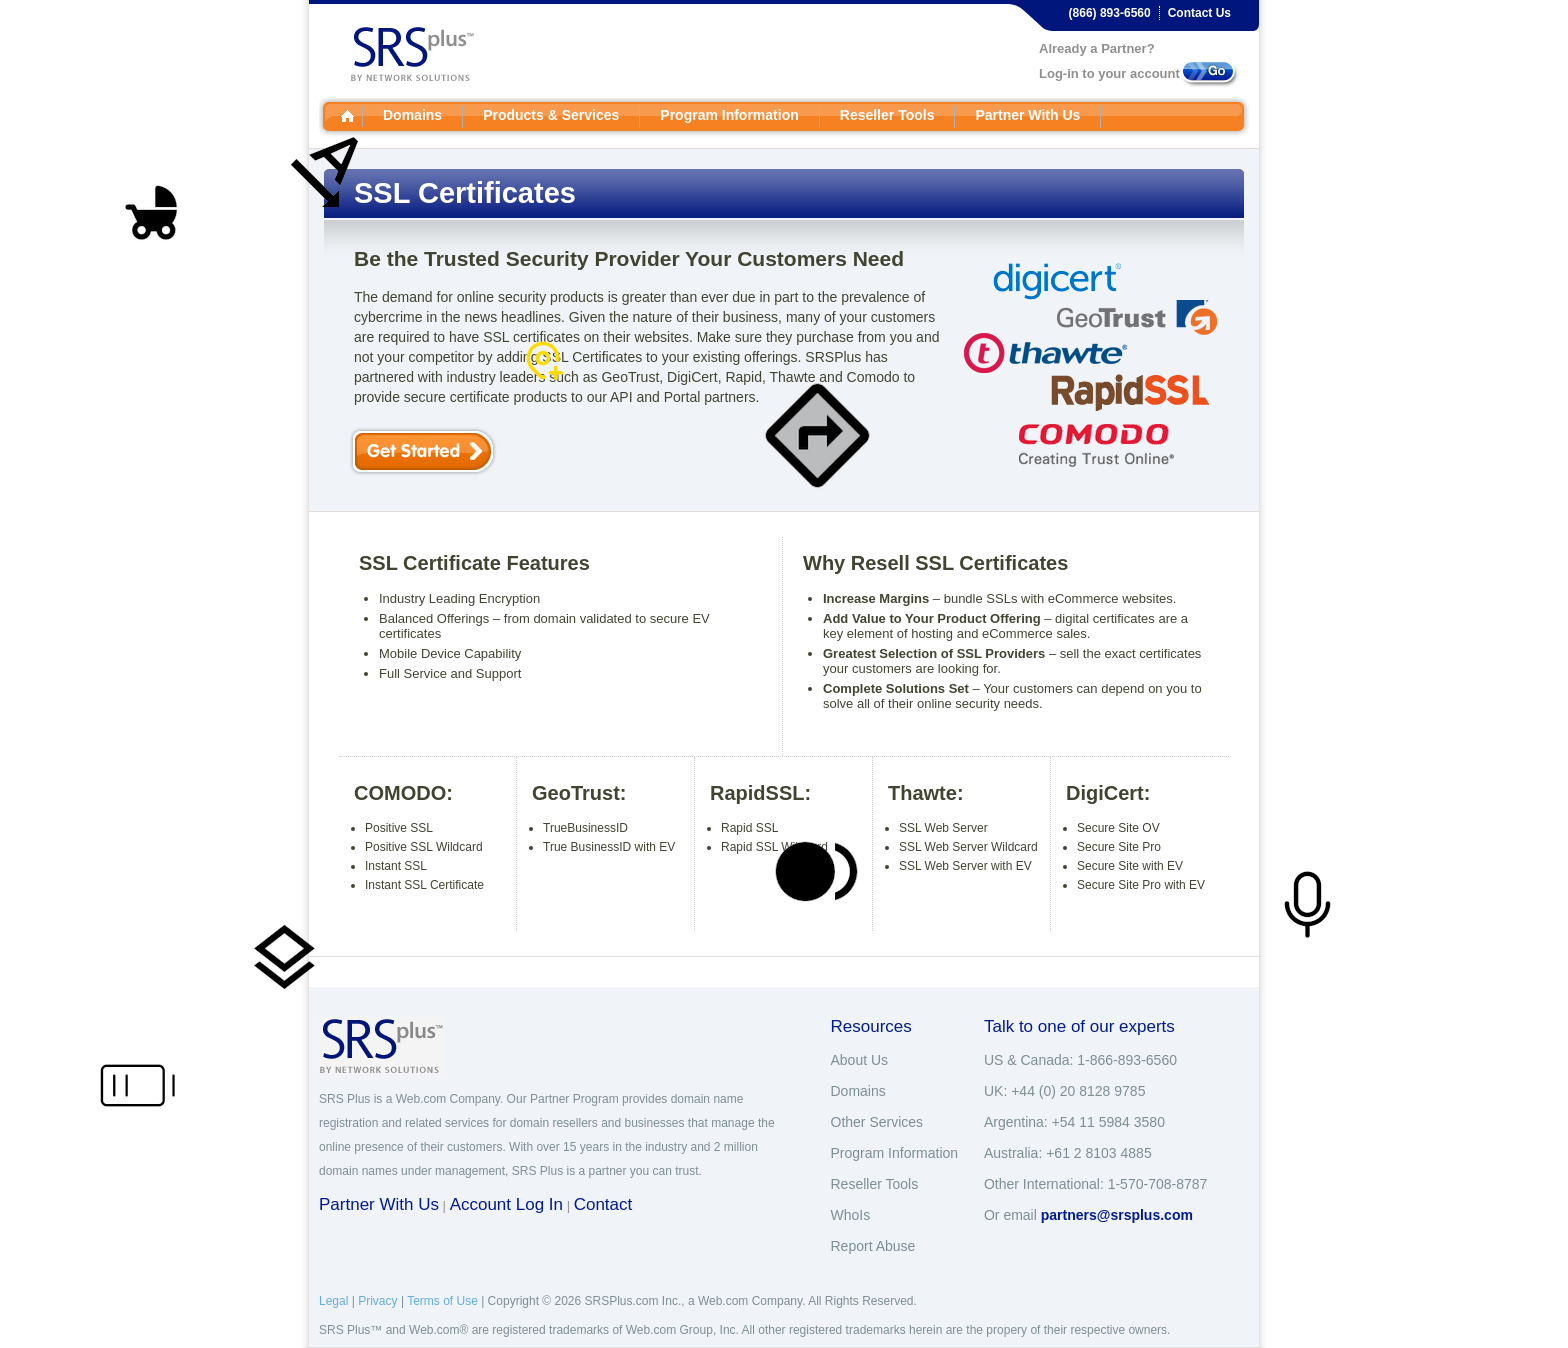 The width and height of the screenshot is (1568, 1348). I want to click on toggle map layers on or off, so click(284, 958).